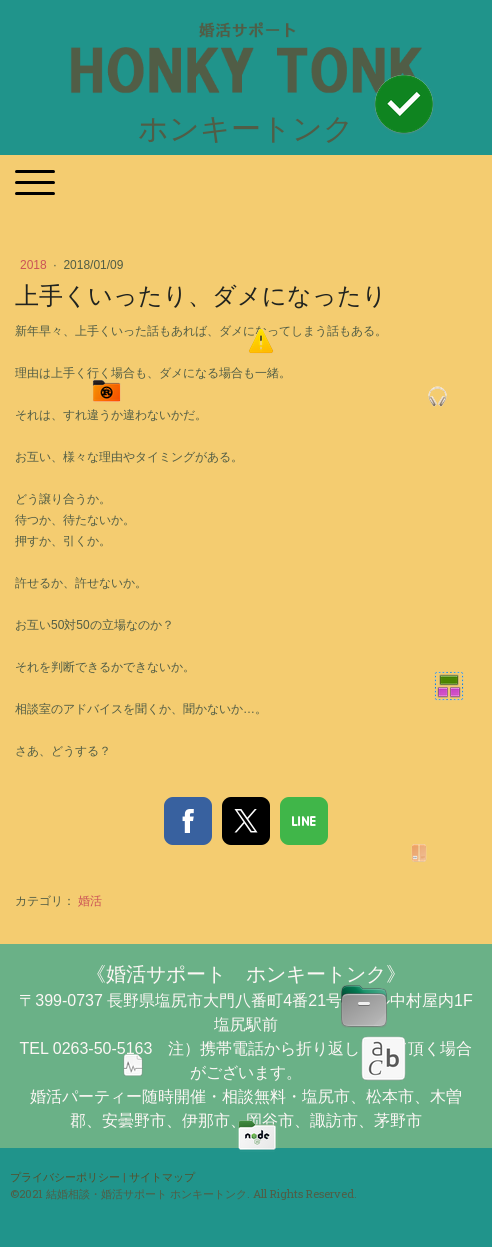  What do you see at coordinates (133, 1065) in the screenshot?
I see `view system log file` at bounding box center [133, 1065].